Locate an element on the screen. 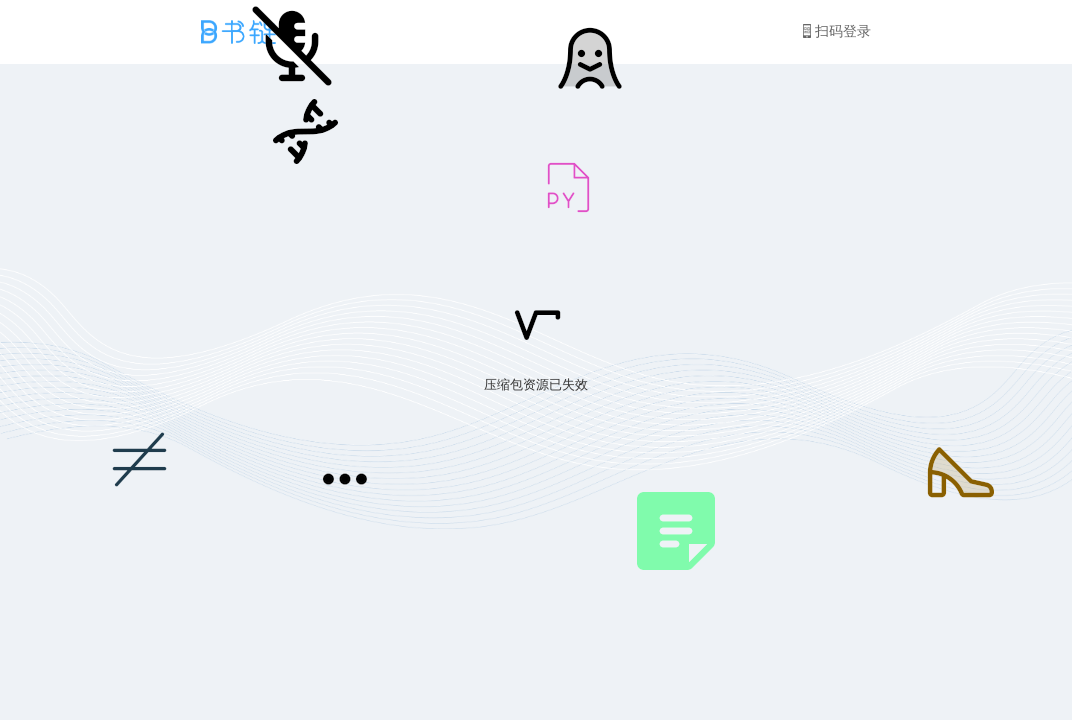 The width and height of the screenshot is (1072, 720). linux operating system logo is located at coordinates (590, 62).